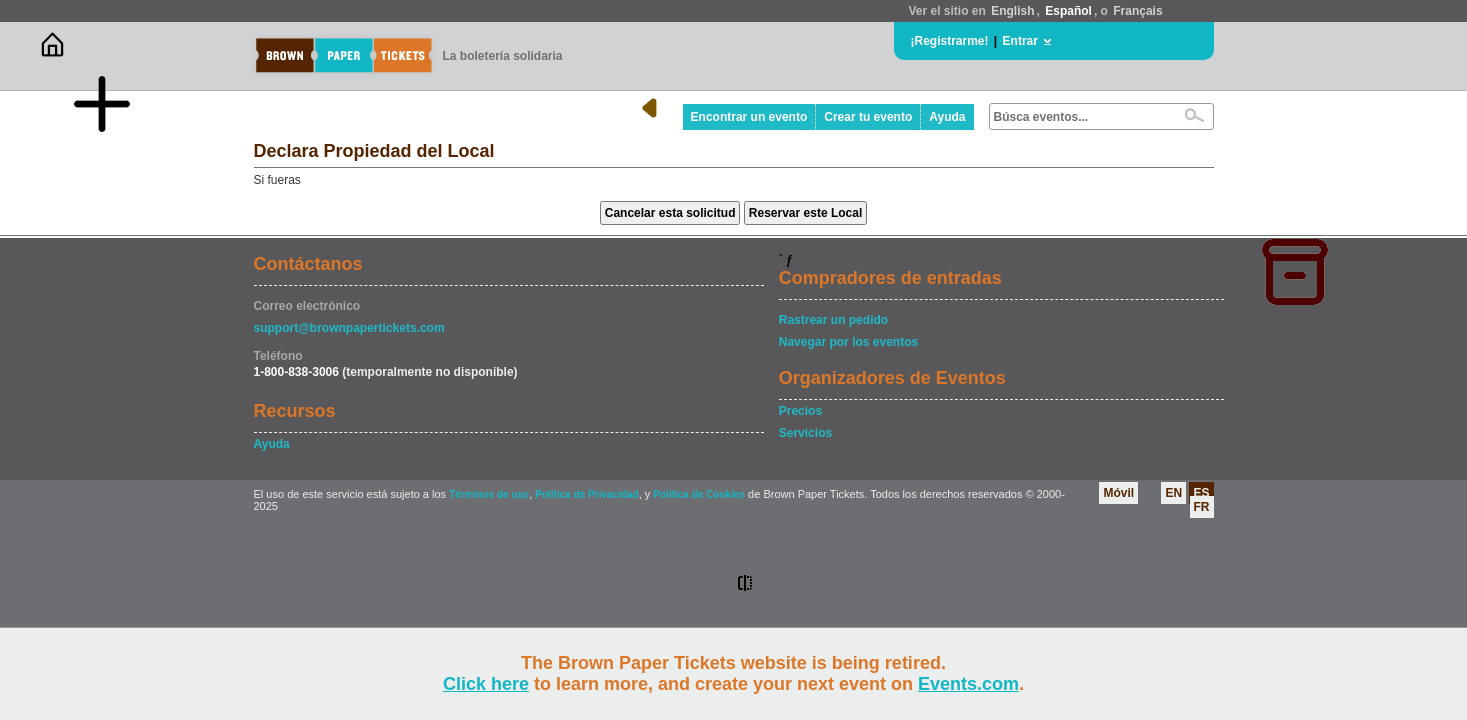  What do you see at coordinates (102, 104) in the screenshot?
I see `add a new item` at bounding box center [102, 104].